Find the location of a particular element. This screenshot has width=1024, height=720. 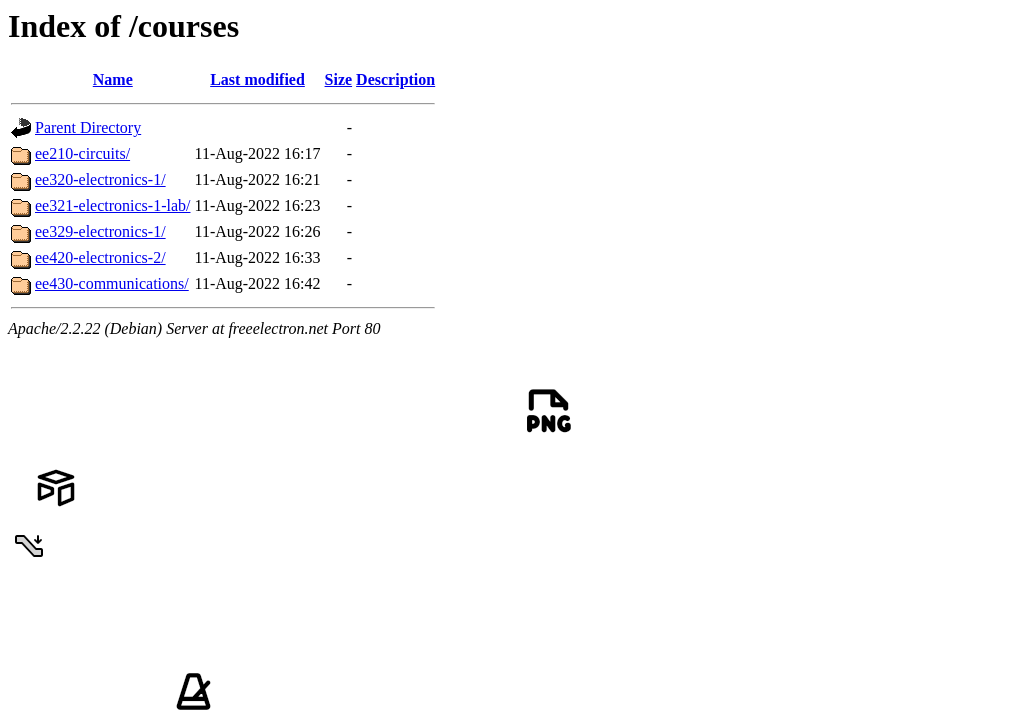

adjust tempo or timing settings is located at coordinates (193, 691).